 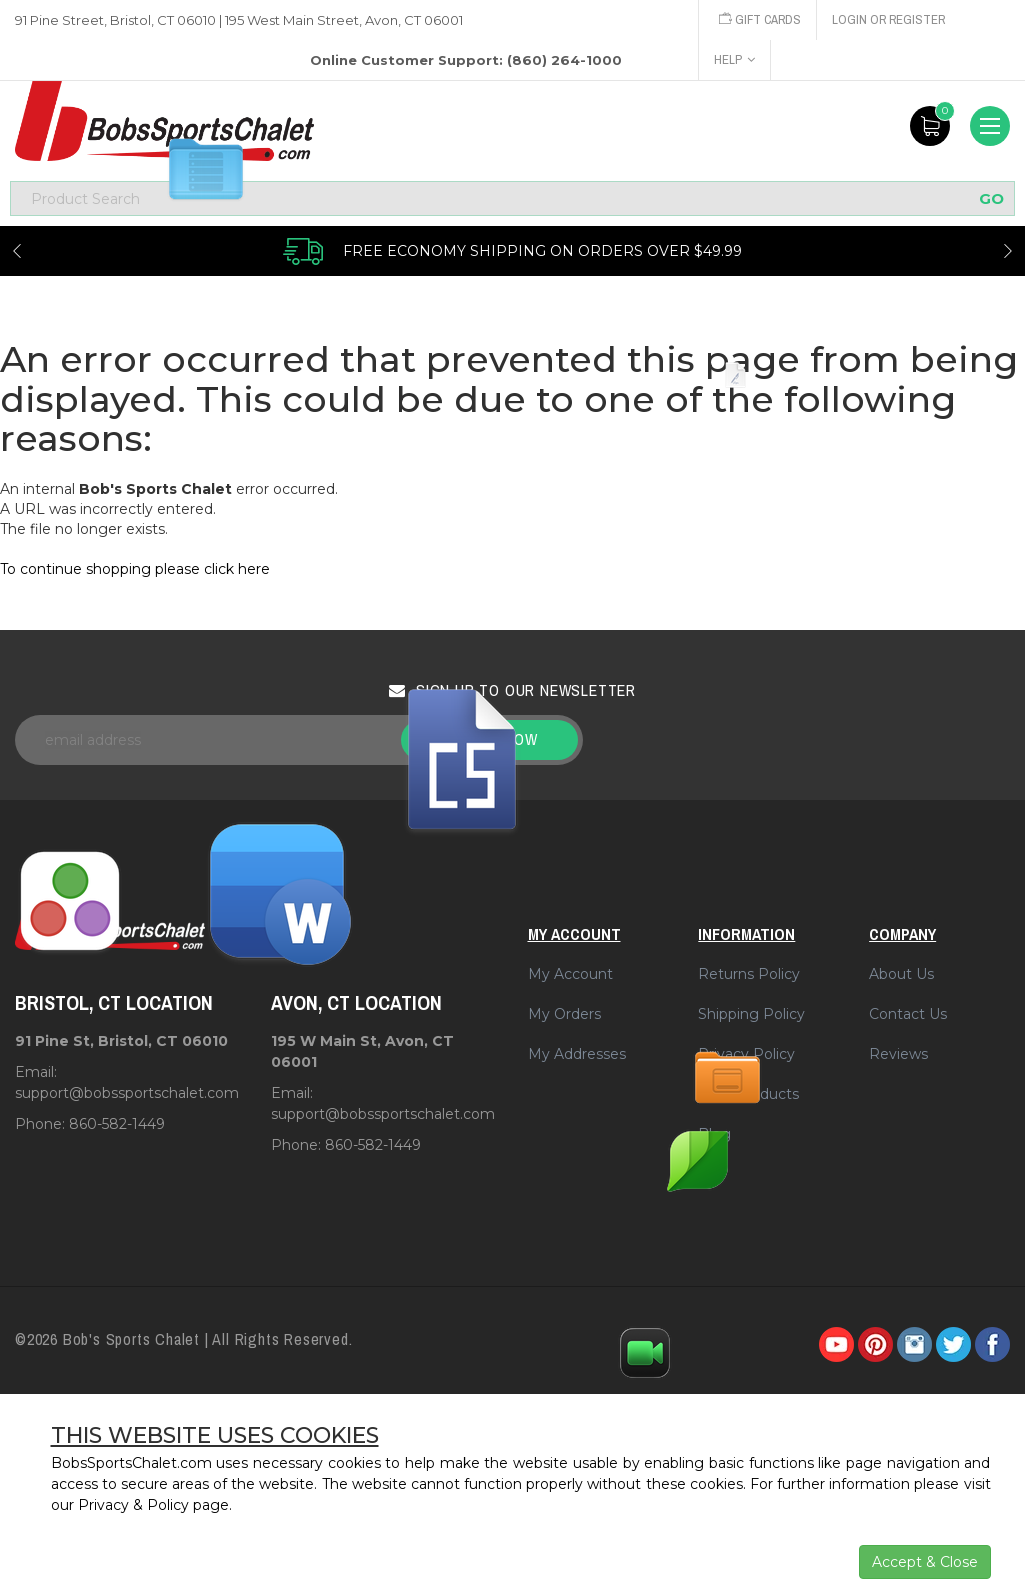 I want to click on open the sustainability app, so click(x=699, y=1160).